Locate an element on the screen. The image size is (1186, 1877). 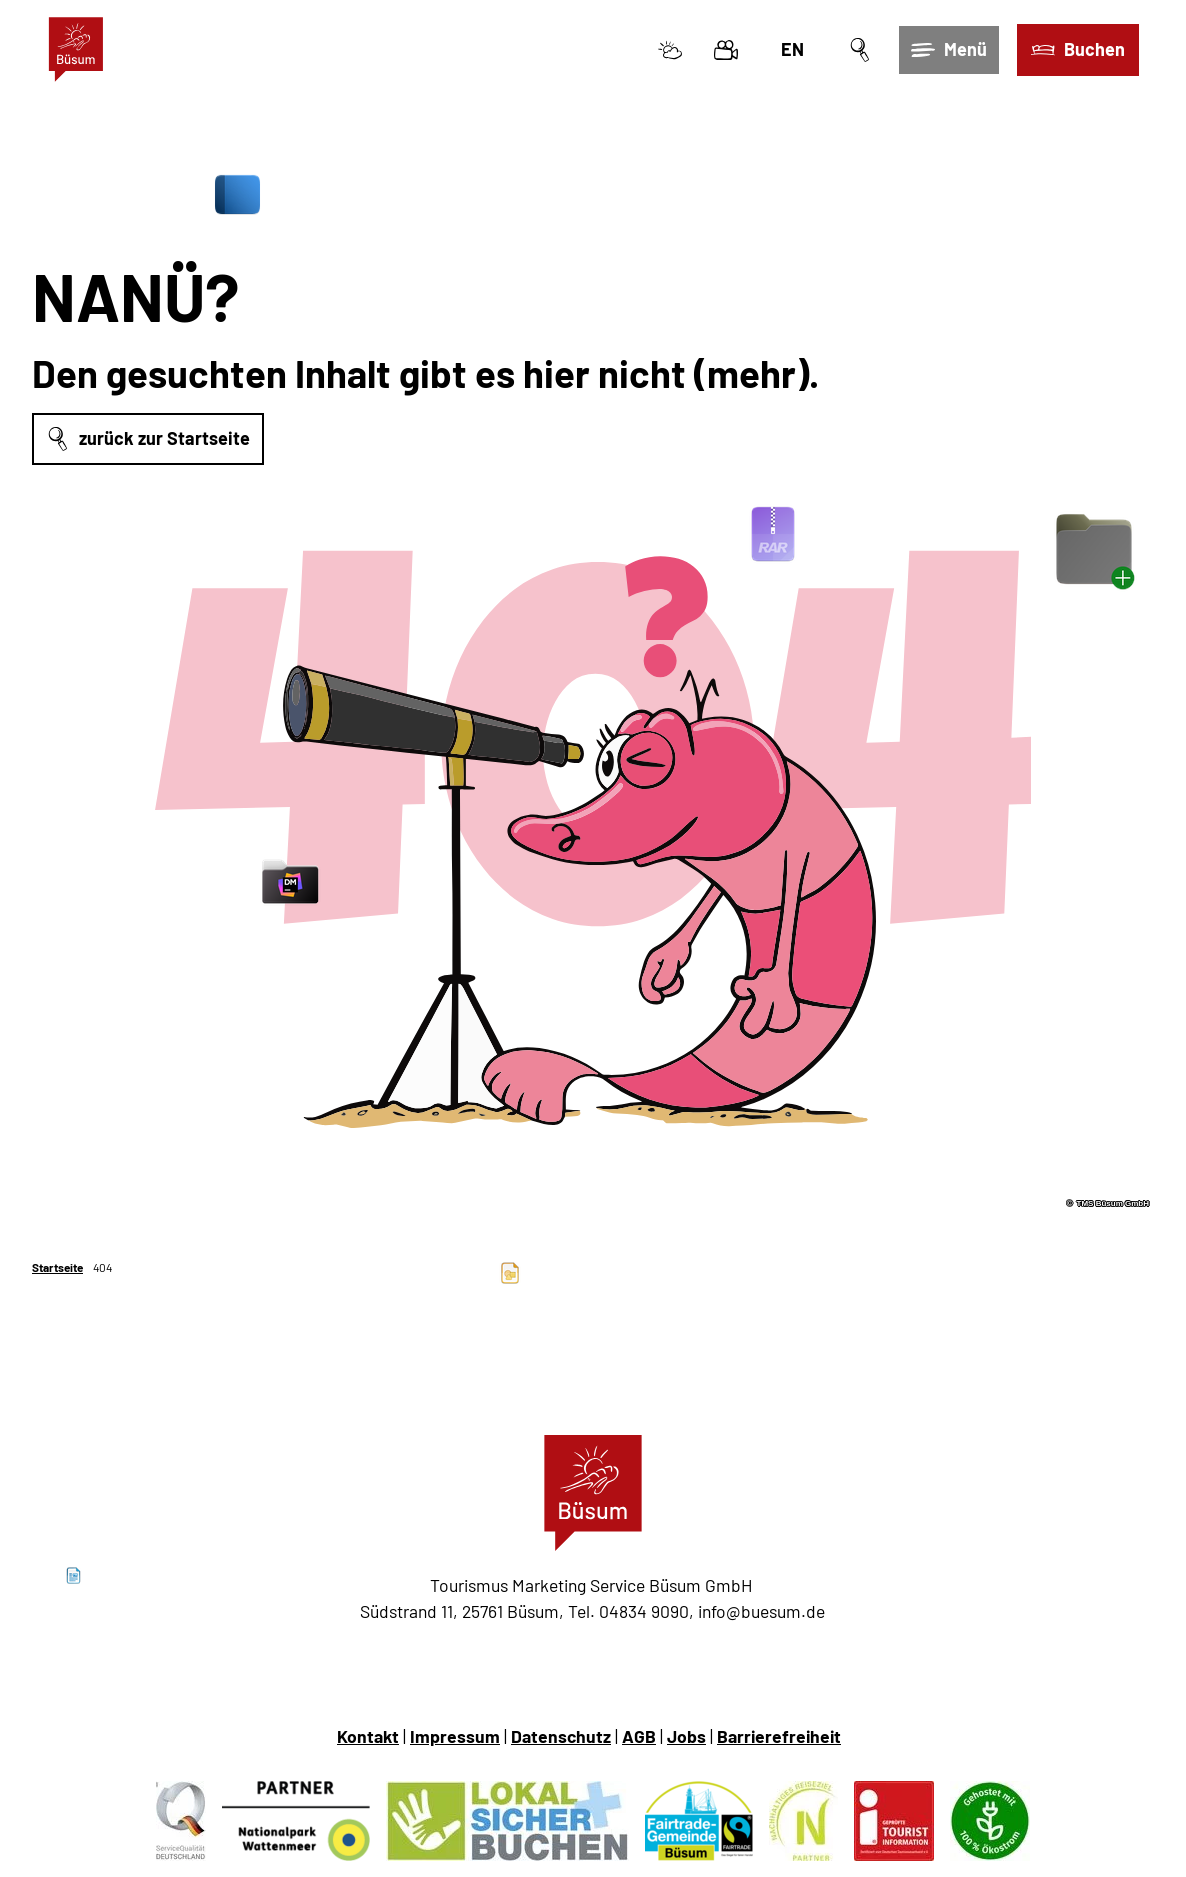
access the desktop folder is located at coordinates (237, 193).